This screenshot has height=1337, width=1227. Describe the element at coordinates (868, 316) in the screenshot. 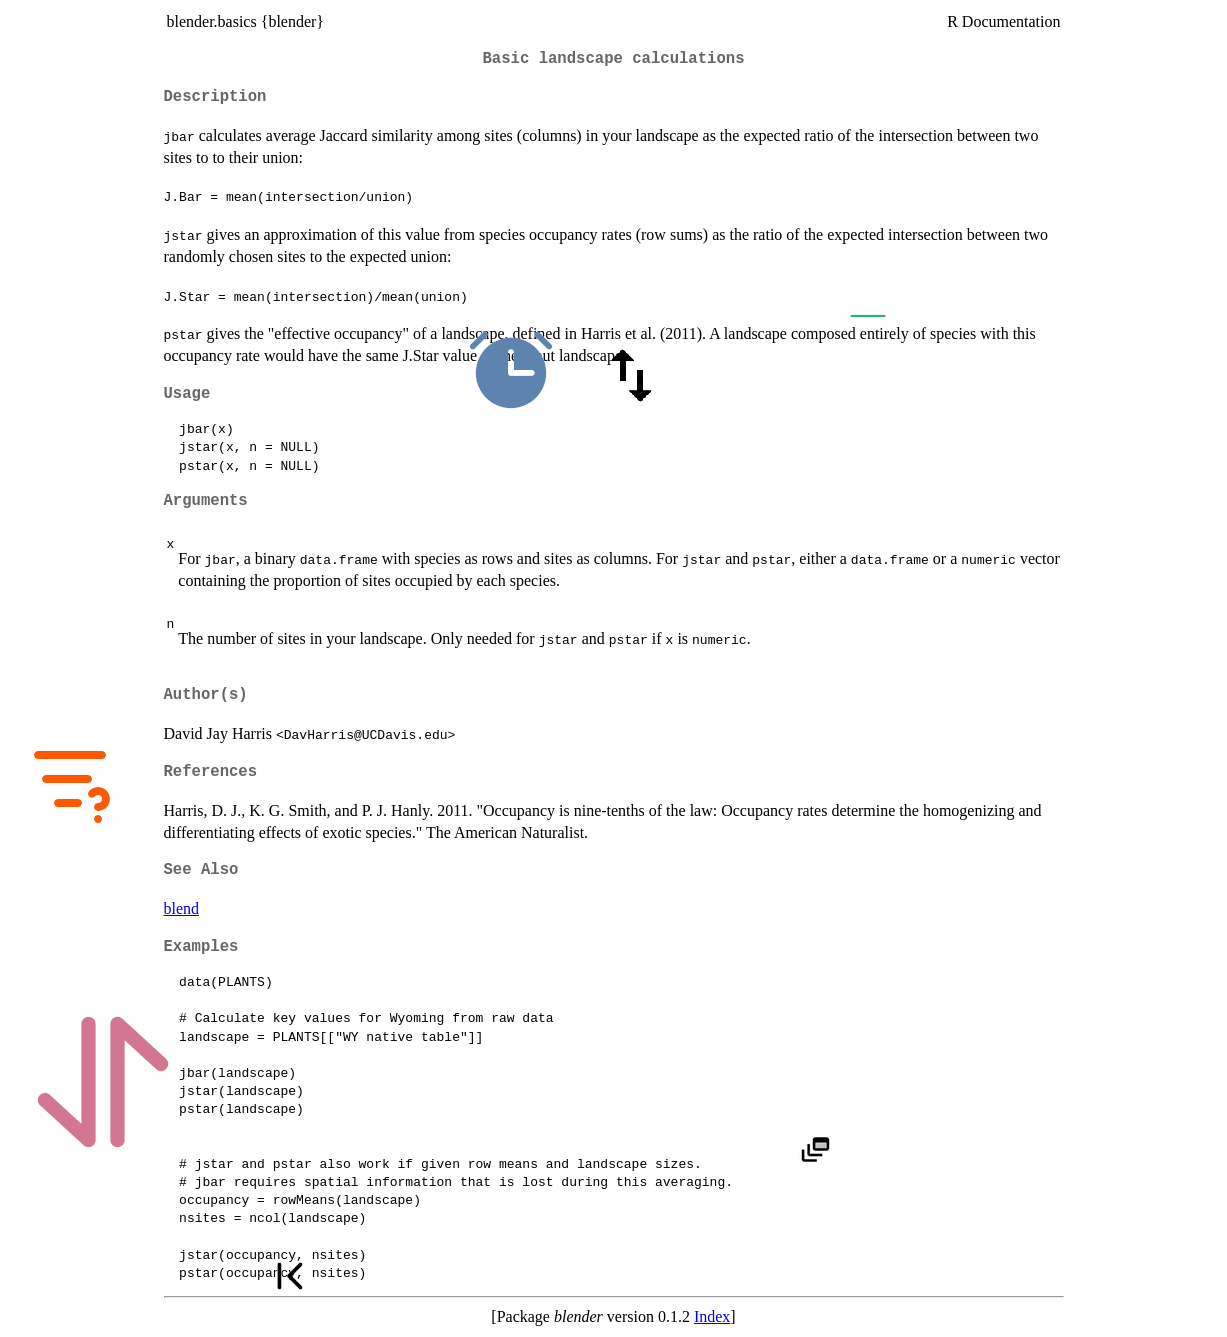

I see `decrease quantity or value` at that location.